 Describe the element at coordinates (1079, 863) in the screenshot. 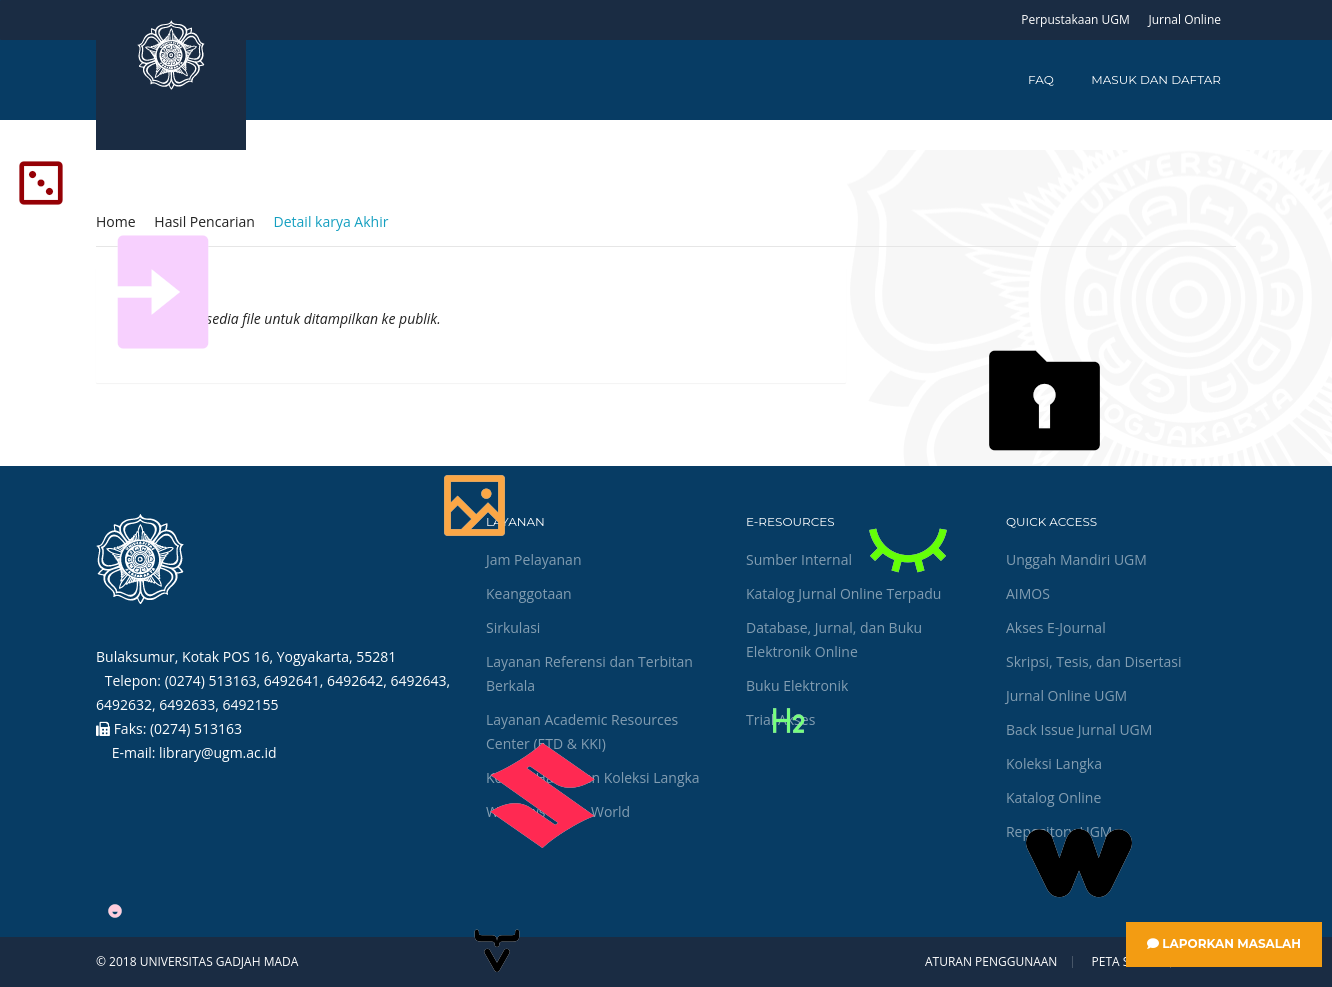

I see `open webtrees genealogy application` at that location.